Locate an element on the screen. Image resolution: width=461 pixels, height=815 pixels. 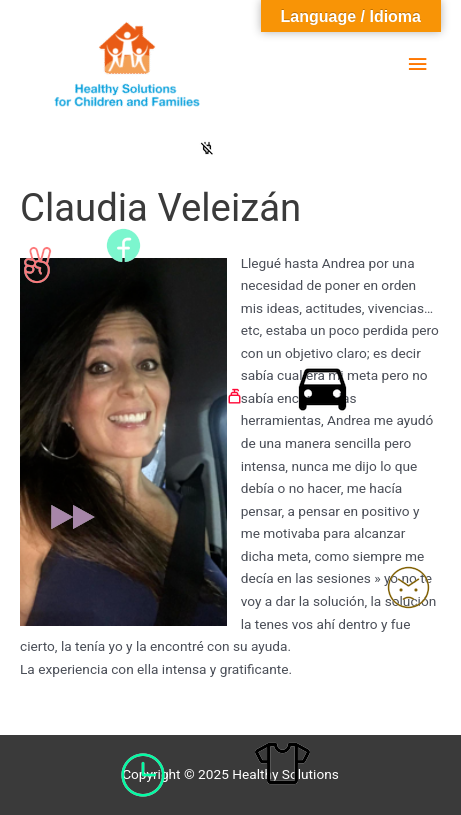
browse clothing or apparel items is located at coordinates (282, 763).